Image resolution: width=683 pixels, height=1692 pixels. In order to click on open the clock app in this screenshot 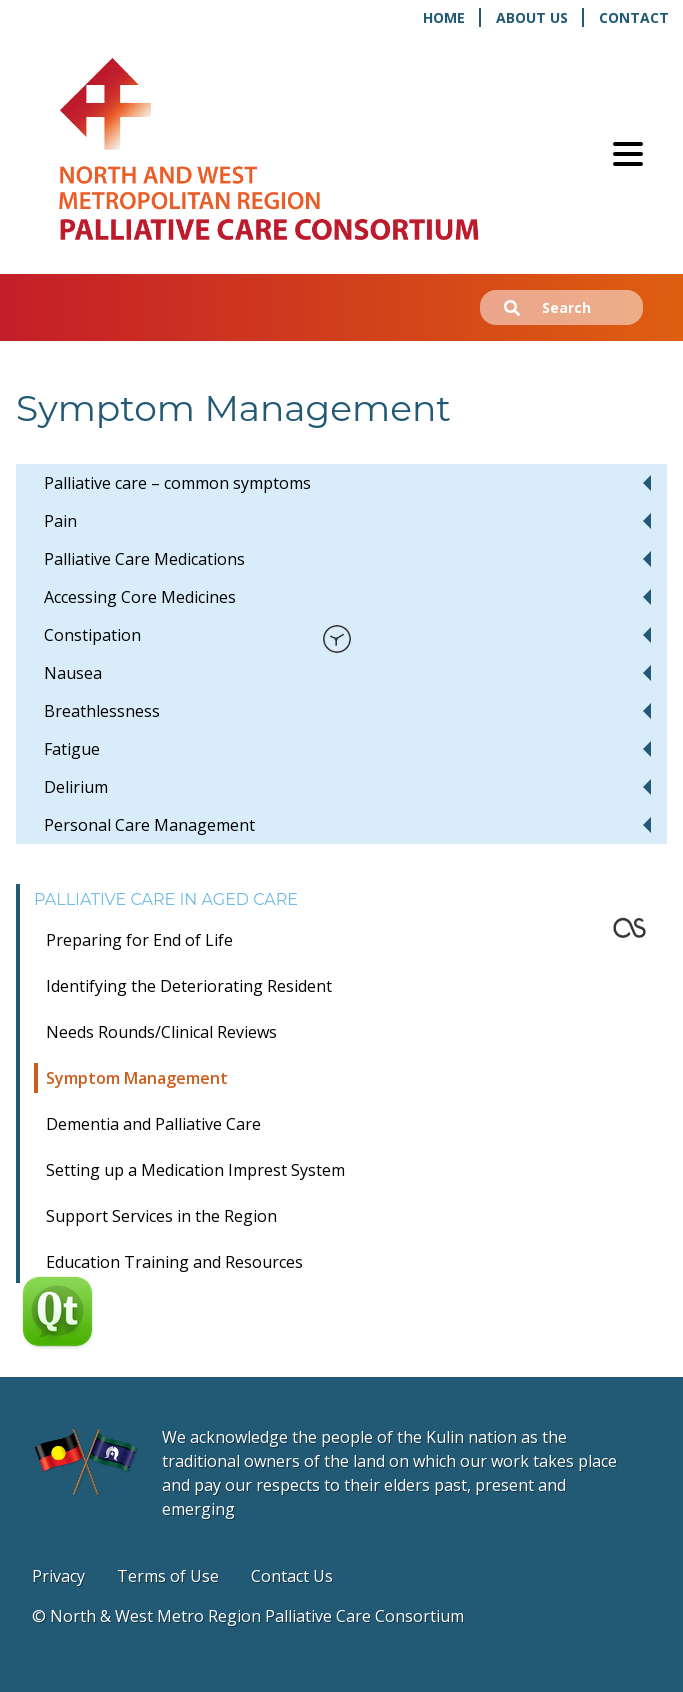, I will do `click(337, 639)`.